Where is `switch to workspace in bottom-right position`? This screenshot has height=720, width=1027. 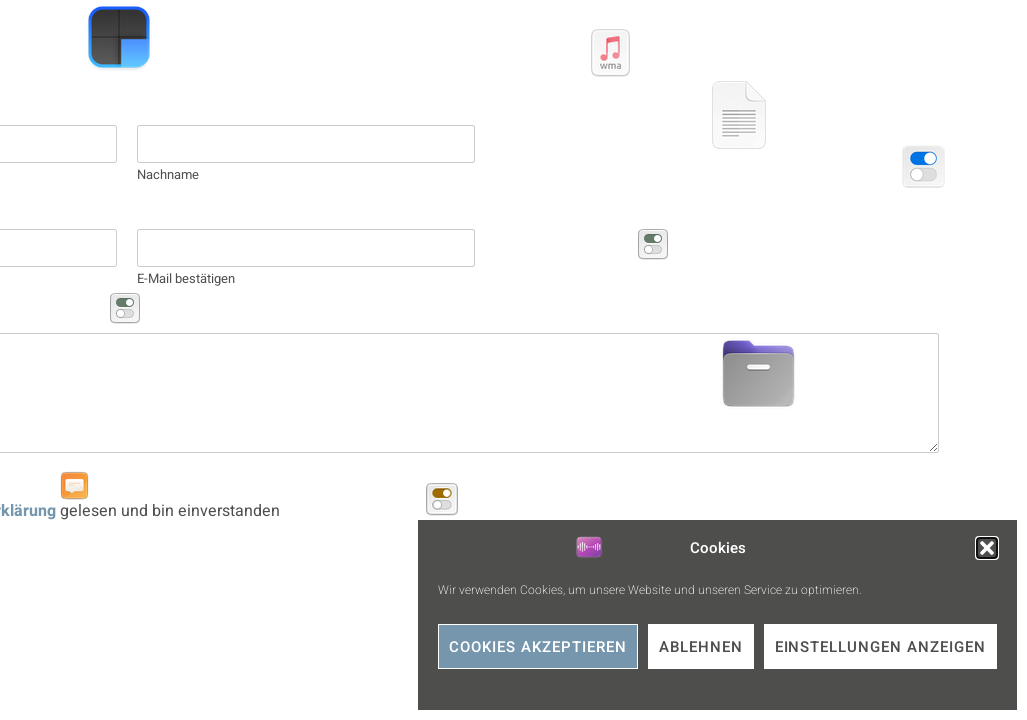
switch to workspace in bottom-right position is located at coordinates (119, 37).